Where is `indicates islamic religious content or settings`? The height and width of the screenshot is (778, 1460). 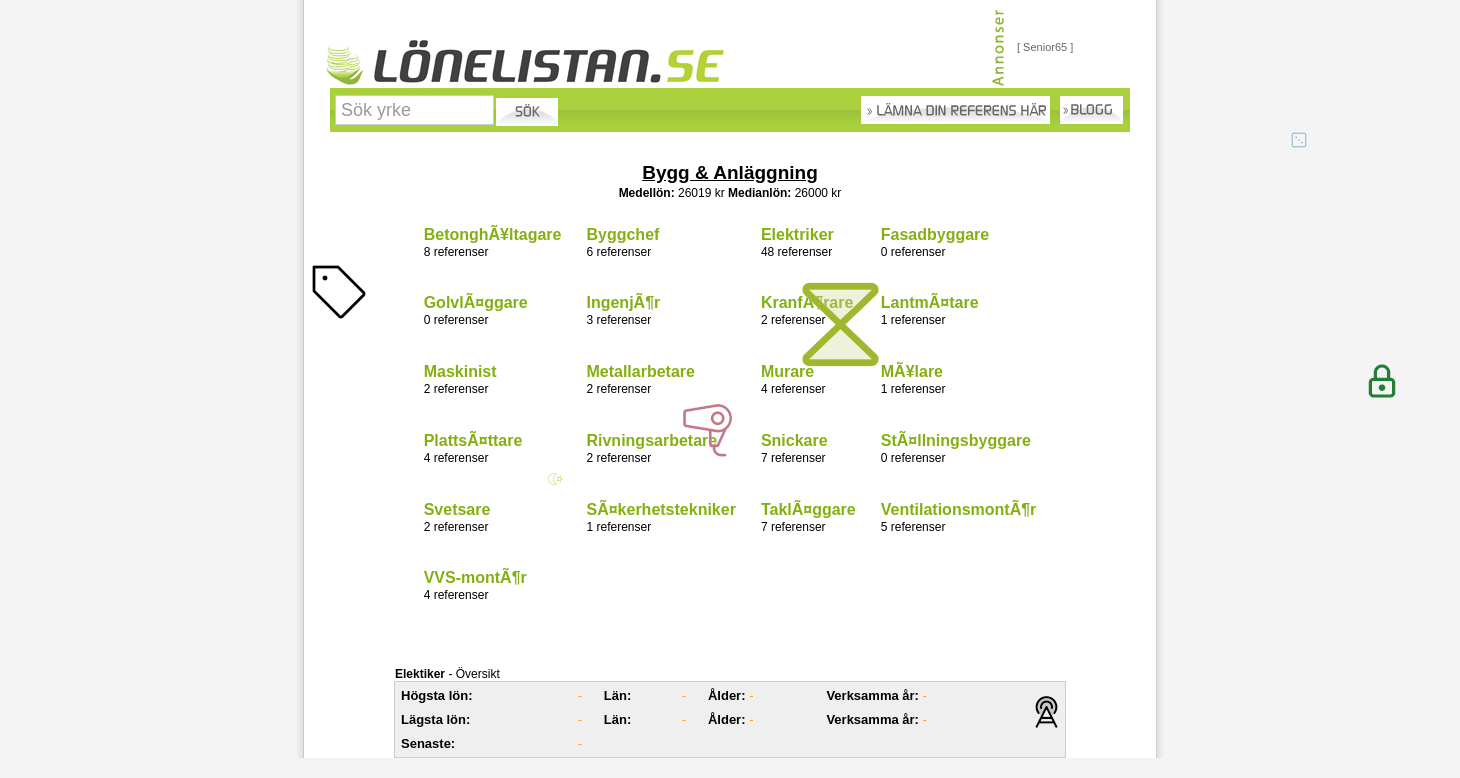
indicates islamic religious content or settings is located at coordinates (555, 479).